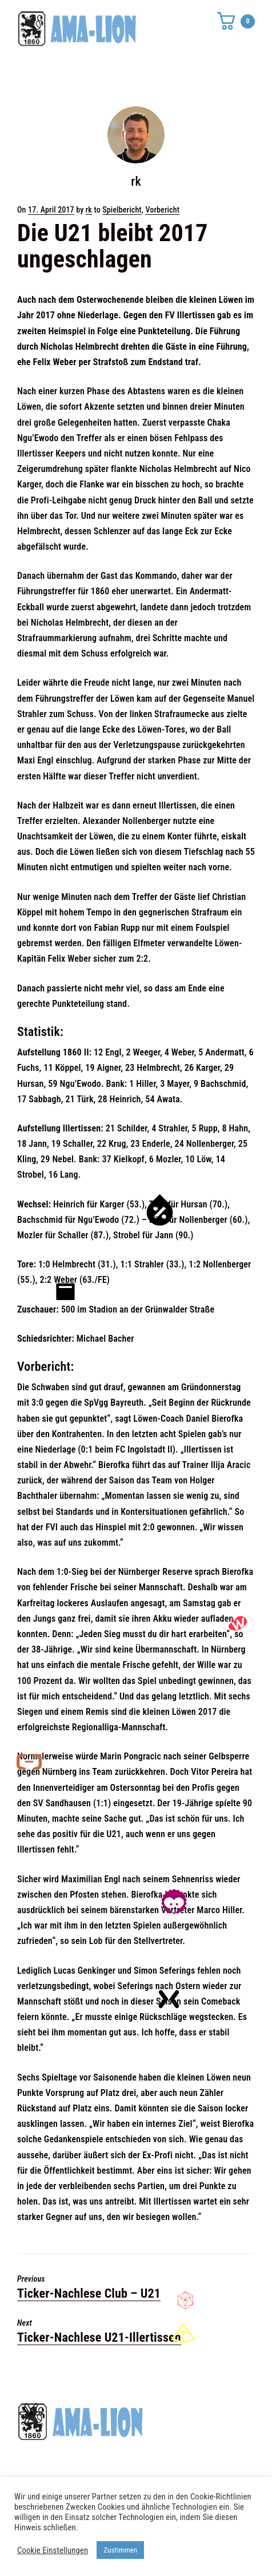 Image resolution: width=272 pixels, height=2576 pixels. I want to click on switch to top panel layout, so click(65, 1291).